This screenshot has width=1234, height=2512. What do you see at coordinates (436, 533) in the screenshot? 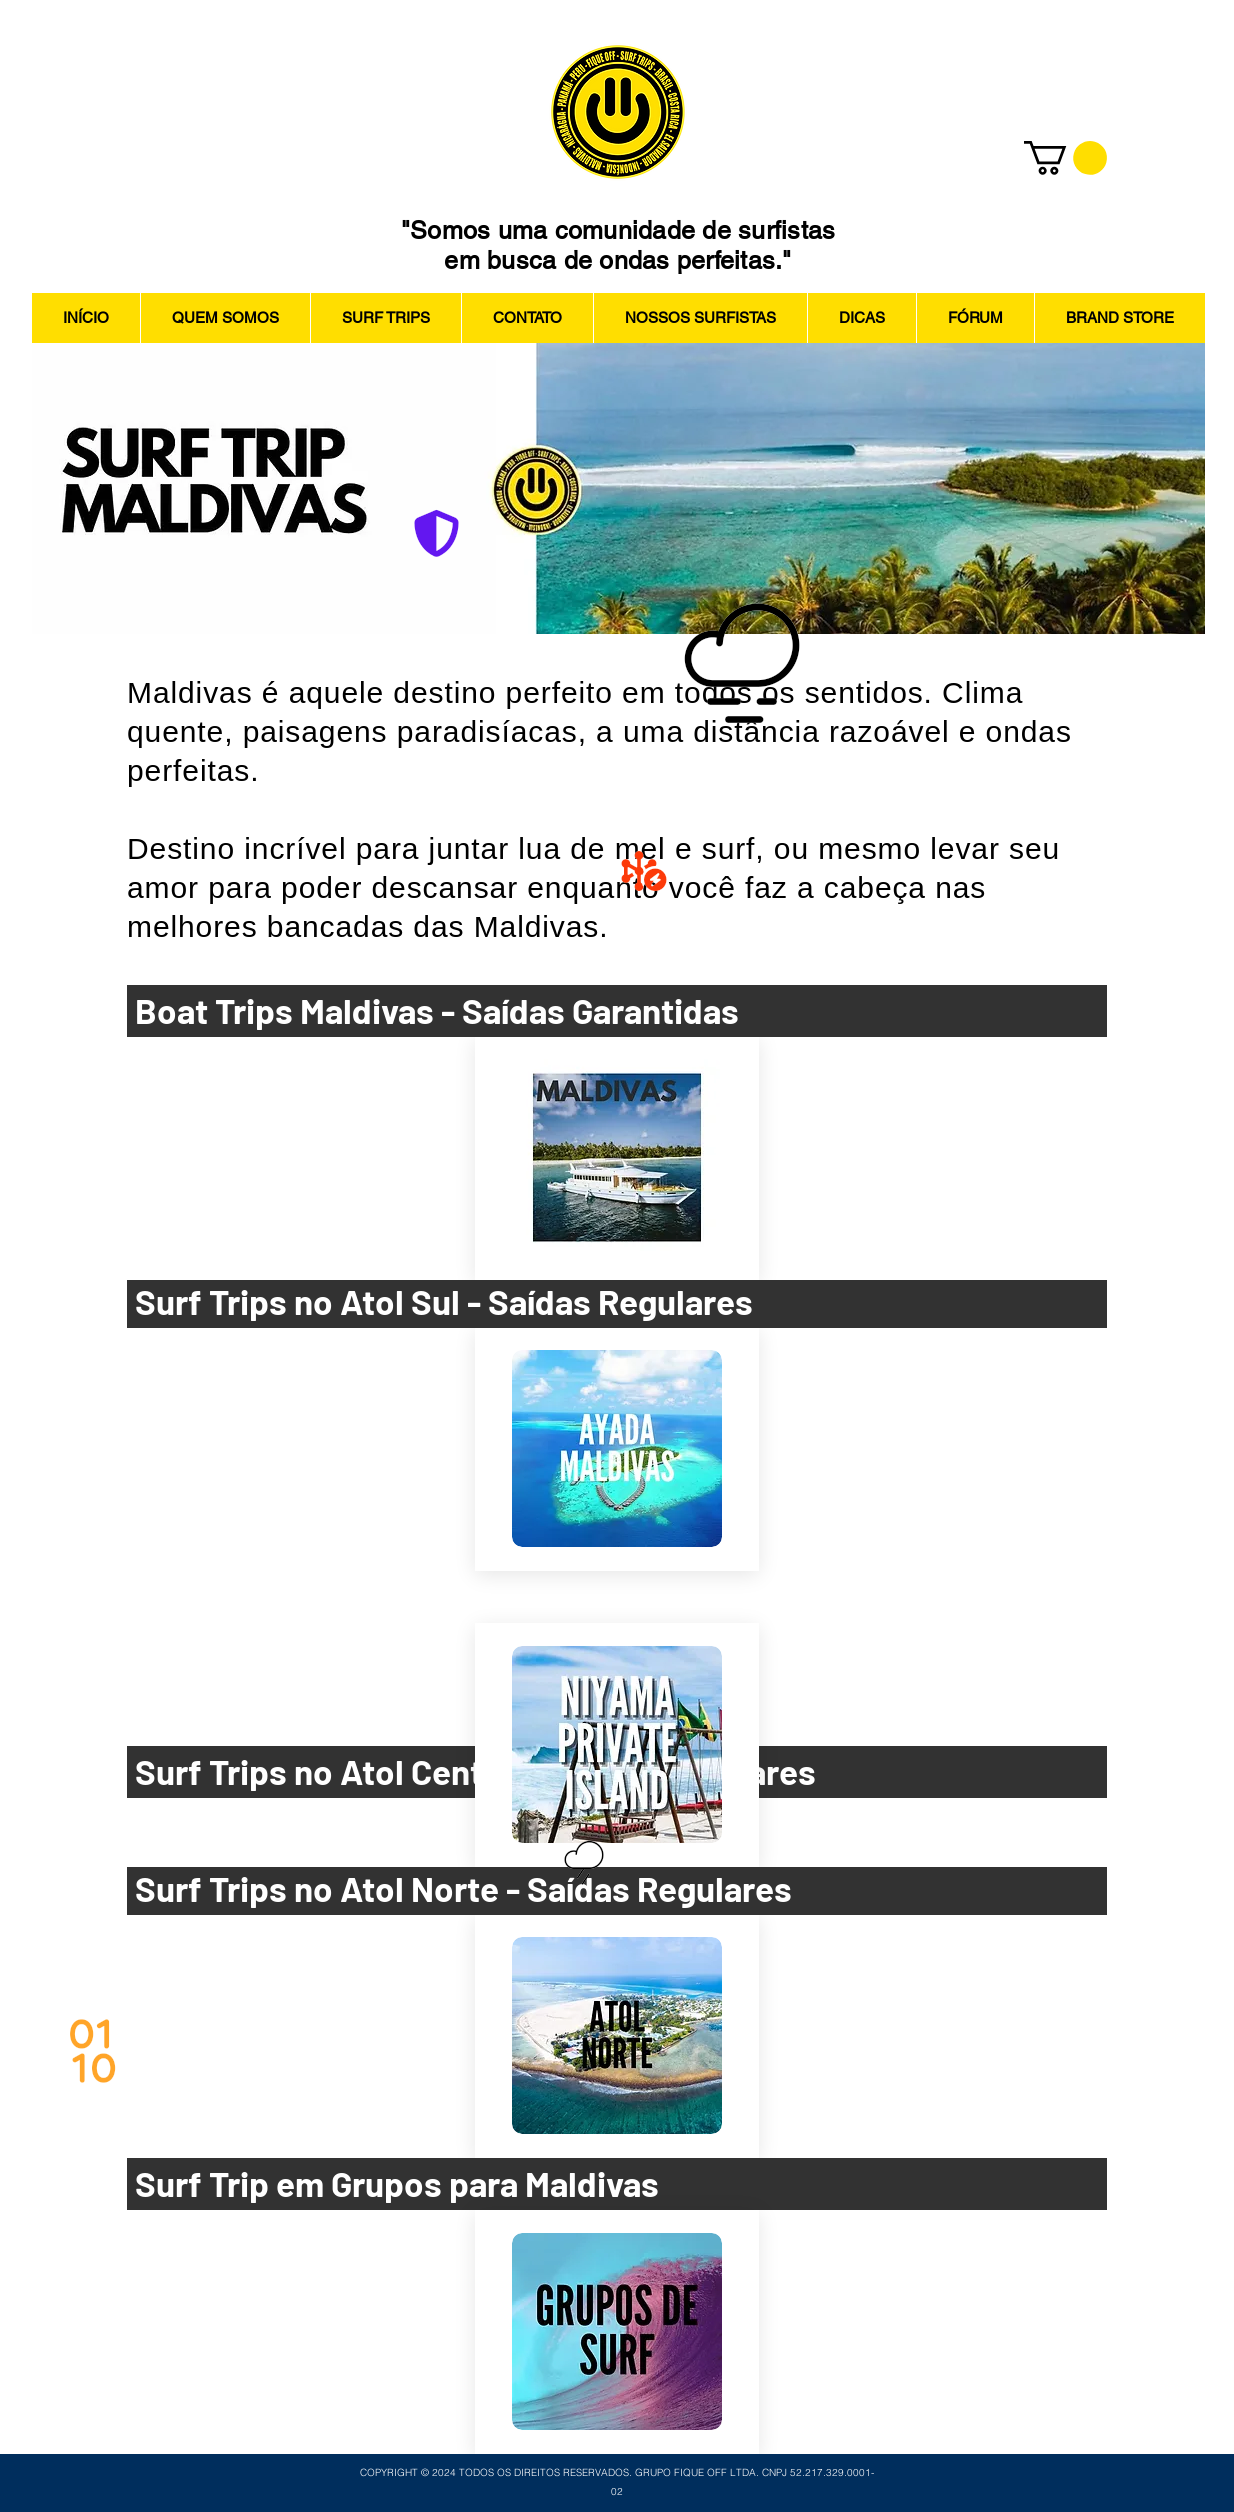
I see `access security or privacy settings` at bounding box center [436, 533].